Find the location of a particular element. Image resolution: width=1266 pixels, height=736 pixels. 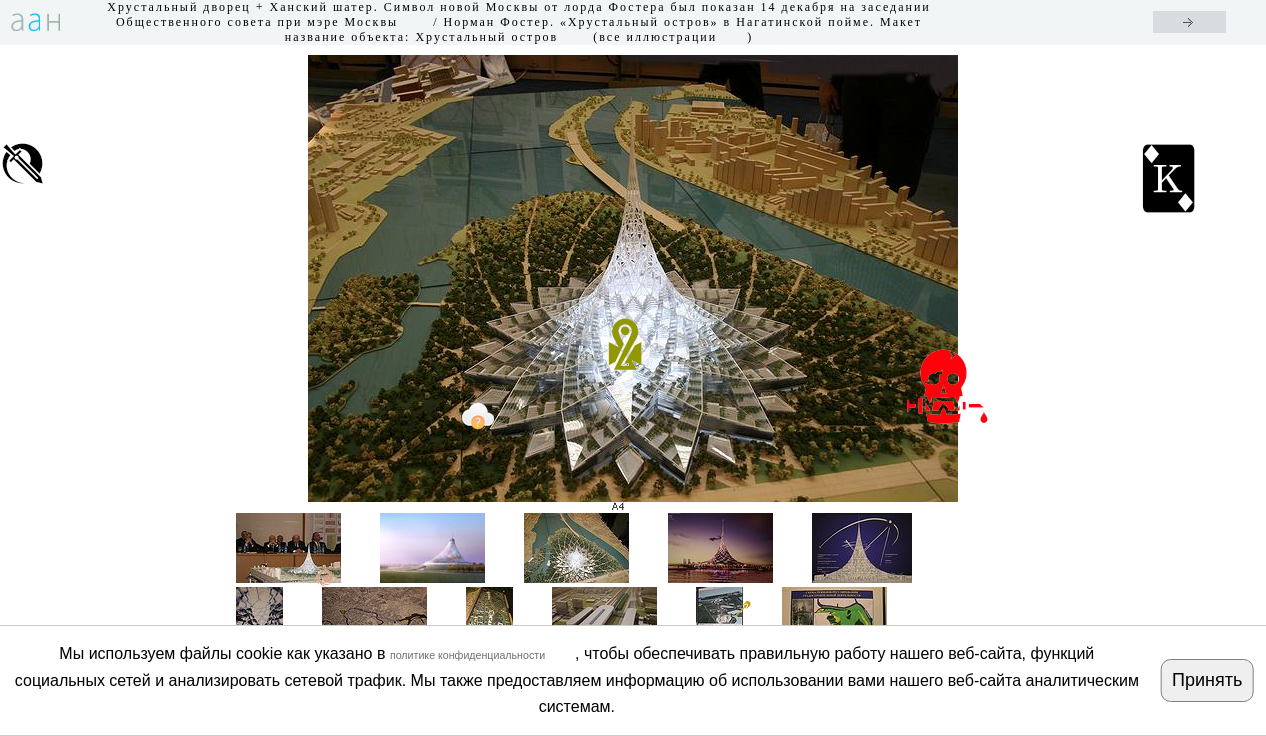

attack or combat action button is located at coordinates (22, 163).